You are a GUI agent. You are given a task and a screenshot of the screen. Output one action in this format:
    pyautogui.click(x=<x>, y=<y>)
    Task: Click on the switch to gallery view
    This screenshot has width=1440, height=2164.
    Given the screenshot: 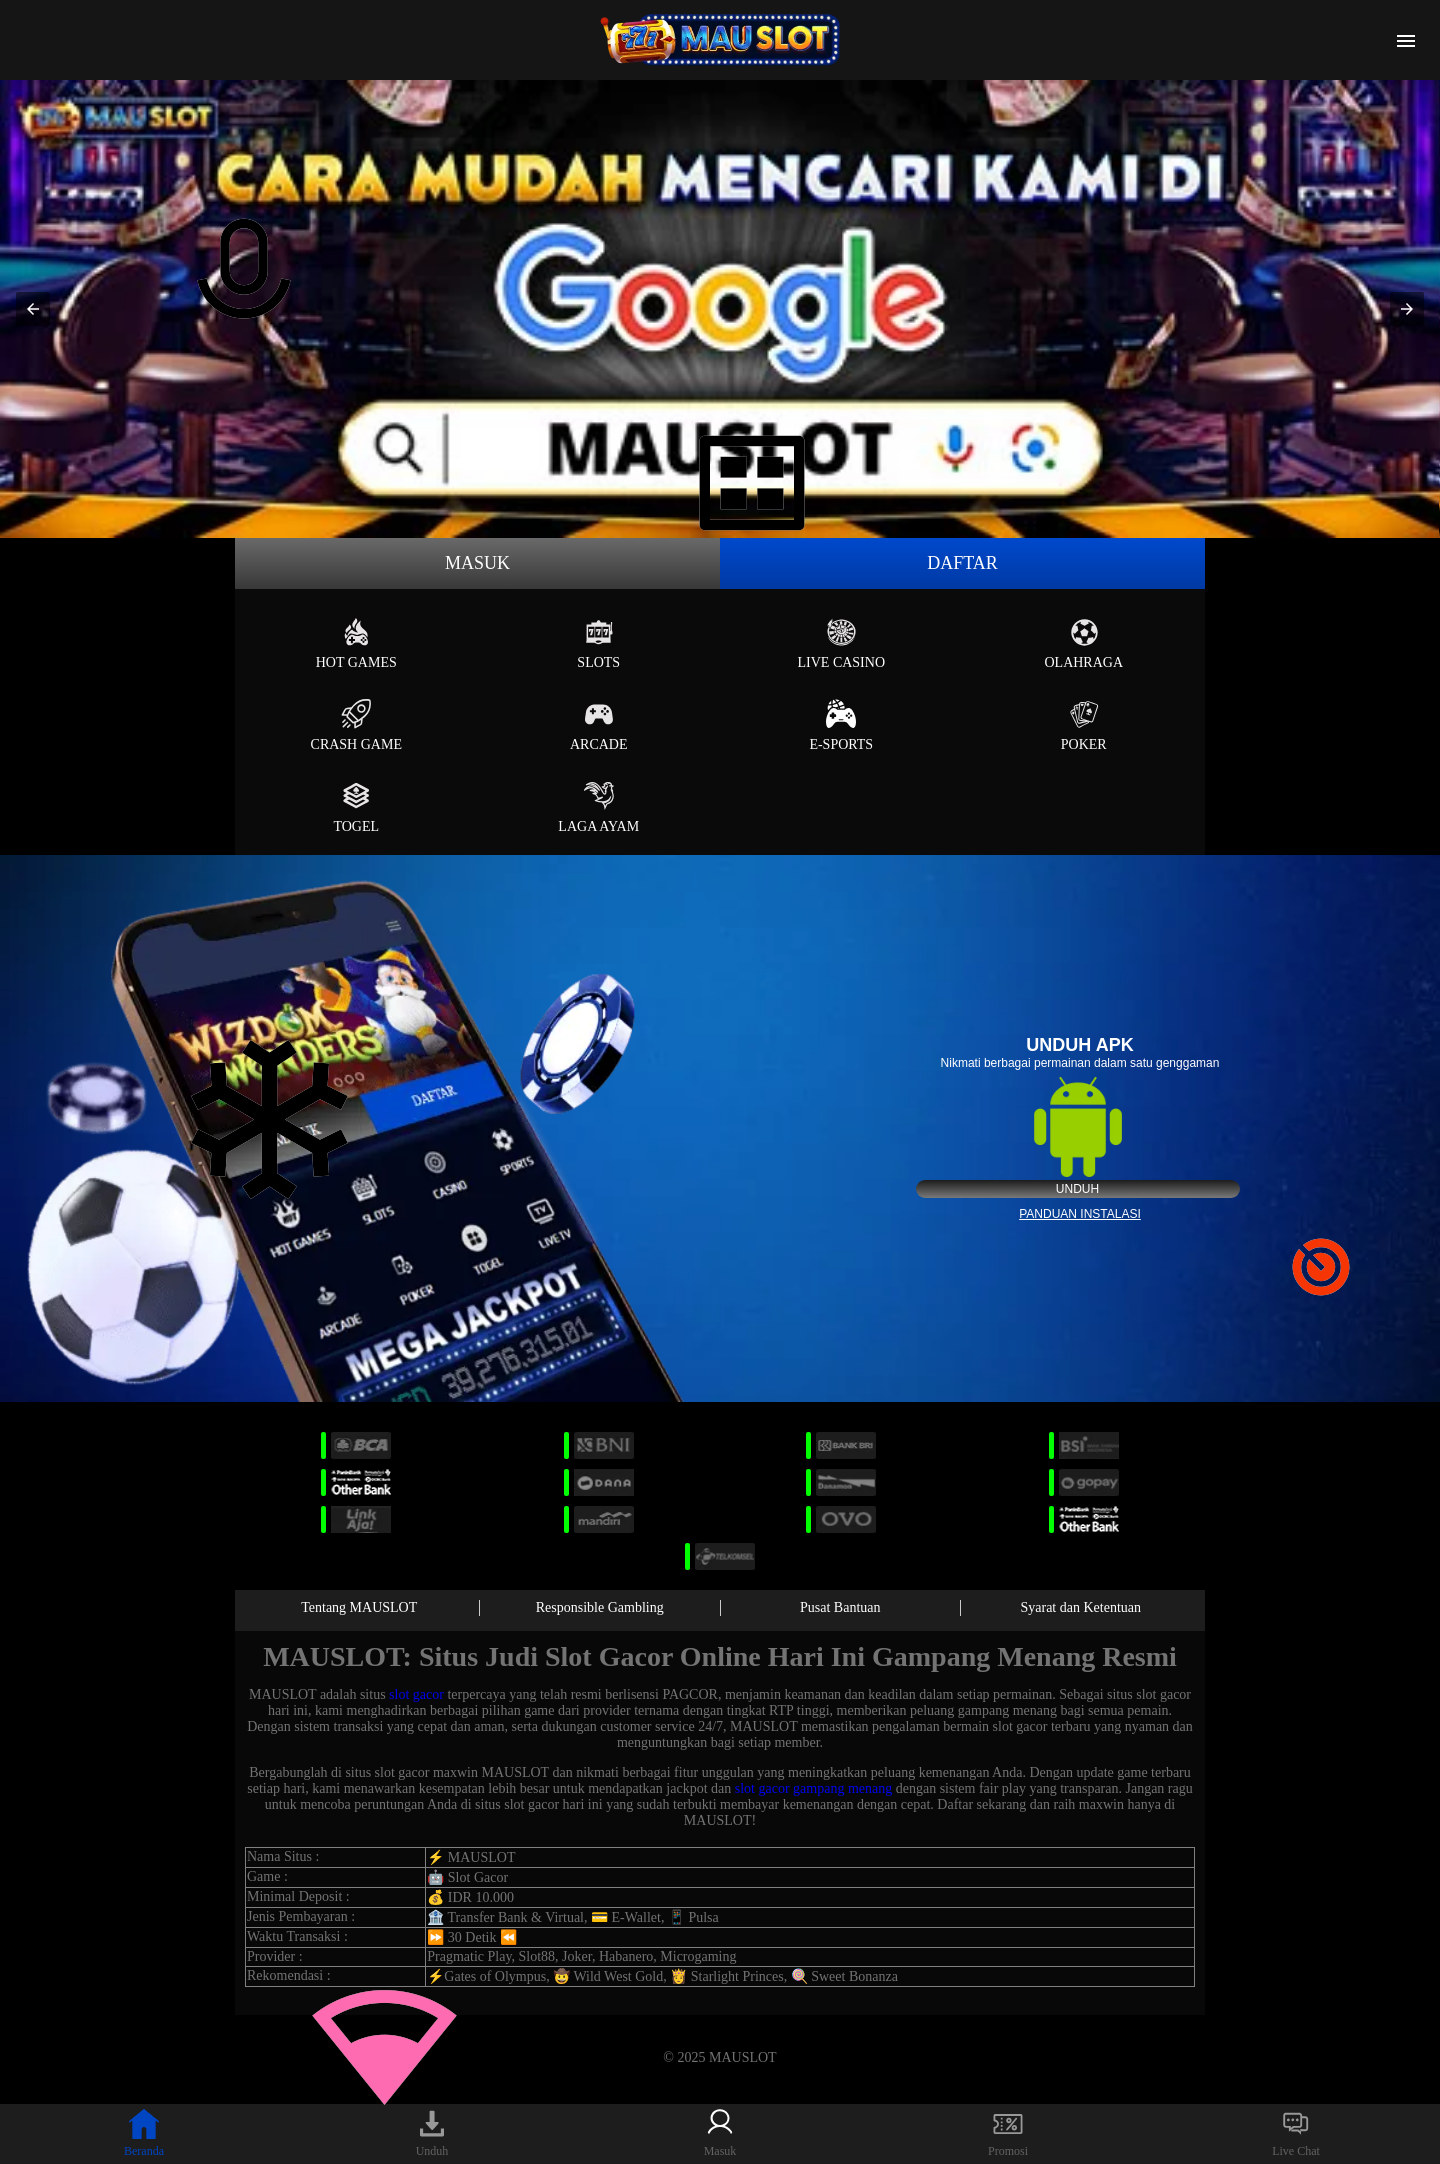 What is the action you would take?
    pyautogui.click(x=752, y=483)
    